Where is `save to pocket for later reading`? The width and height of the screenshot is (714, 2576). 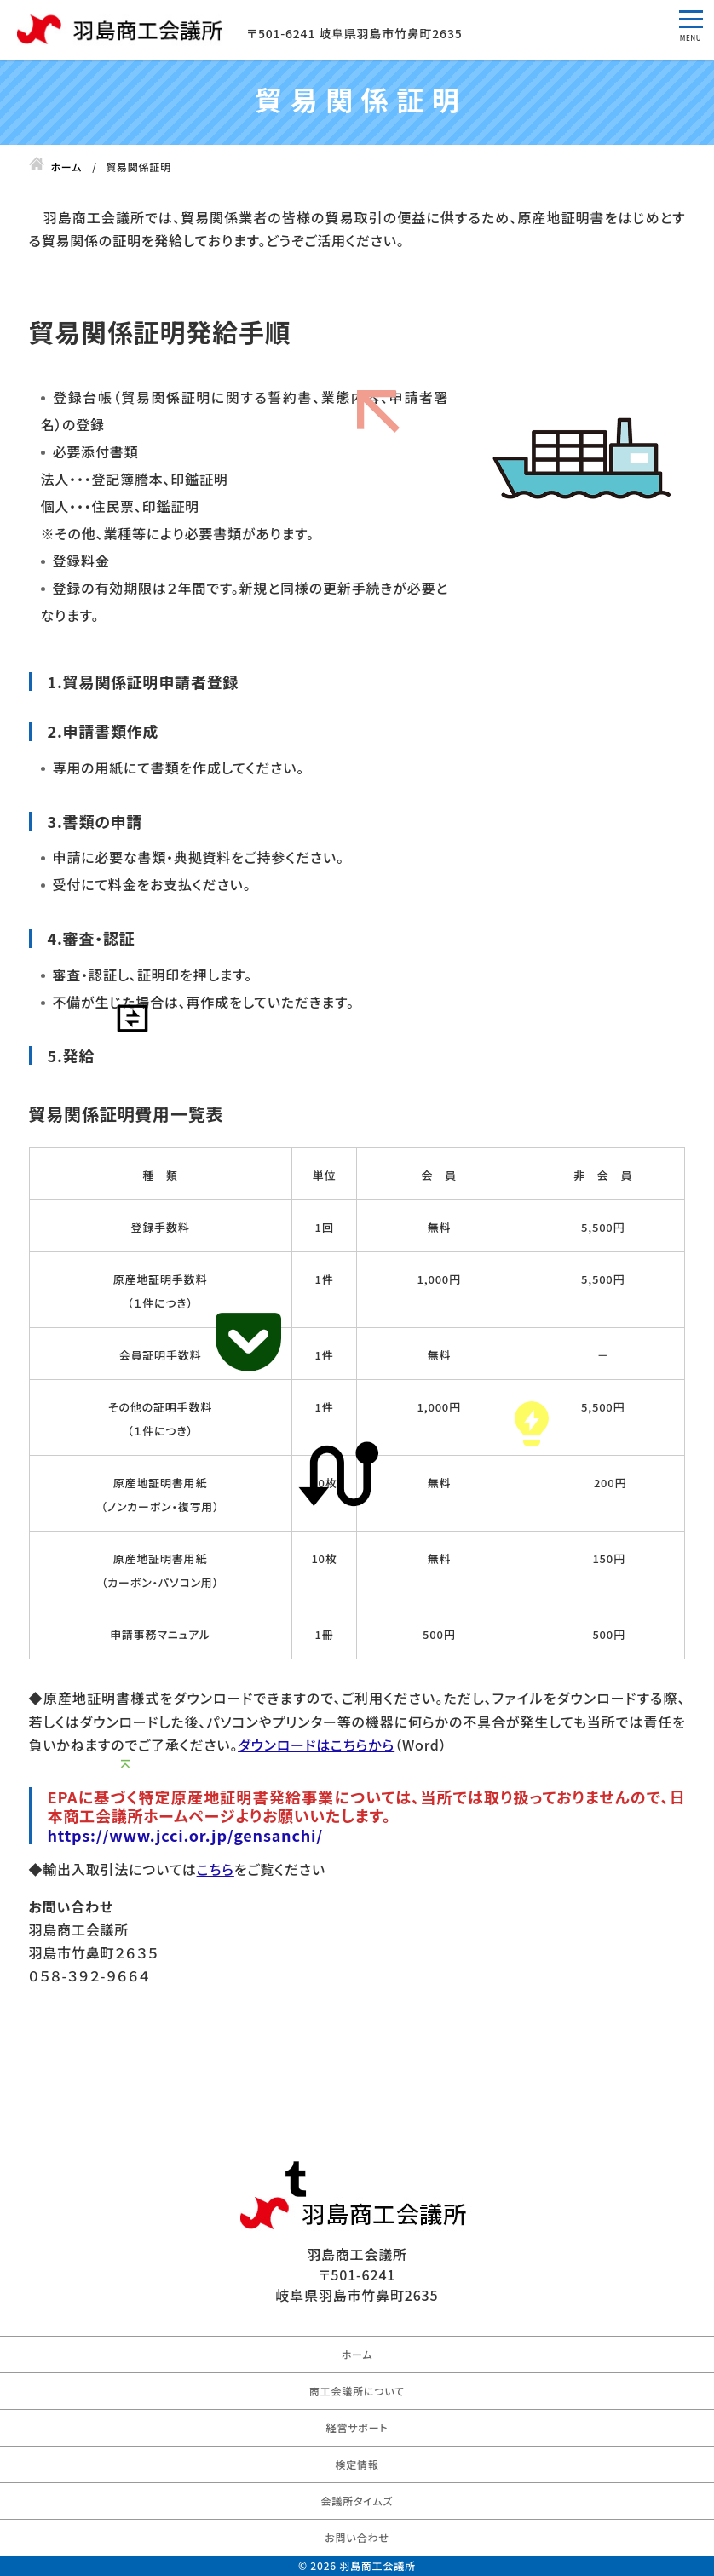 save to pocket for later reading is located at coordinates (248, 1342).